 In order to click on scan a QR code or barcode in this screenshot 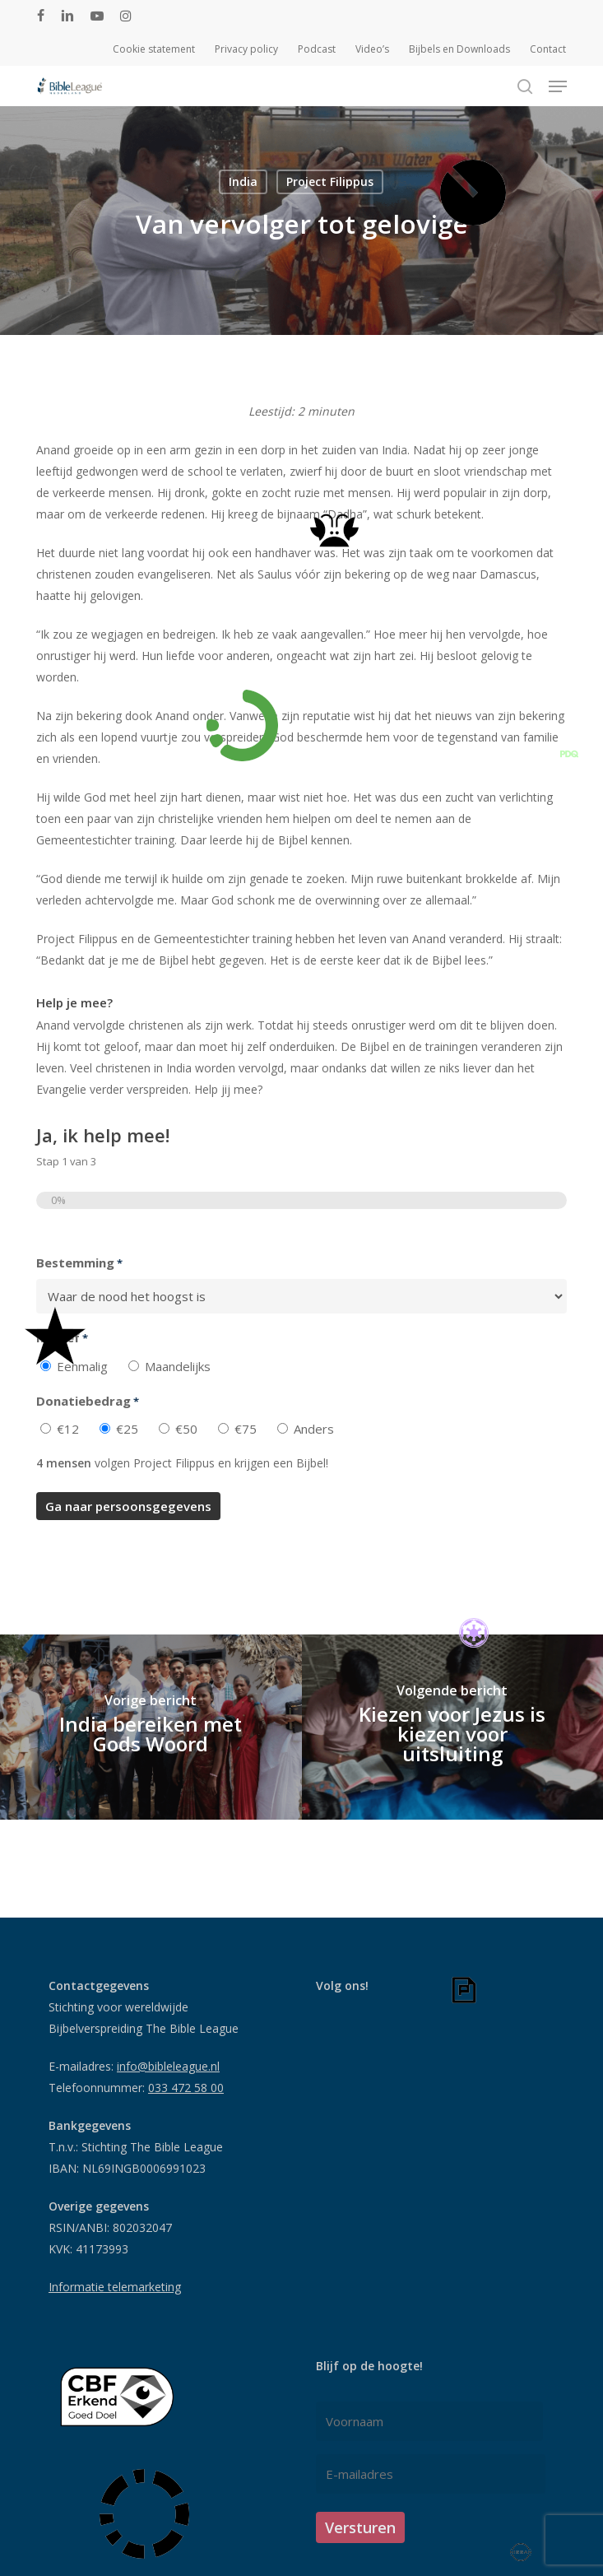, I will do `click(473, 193)`.